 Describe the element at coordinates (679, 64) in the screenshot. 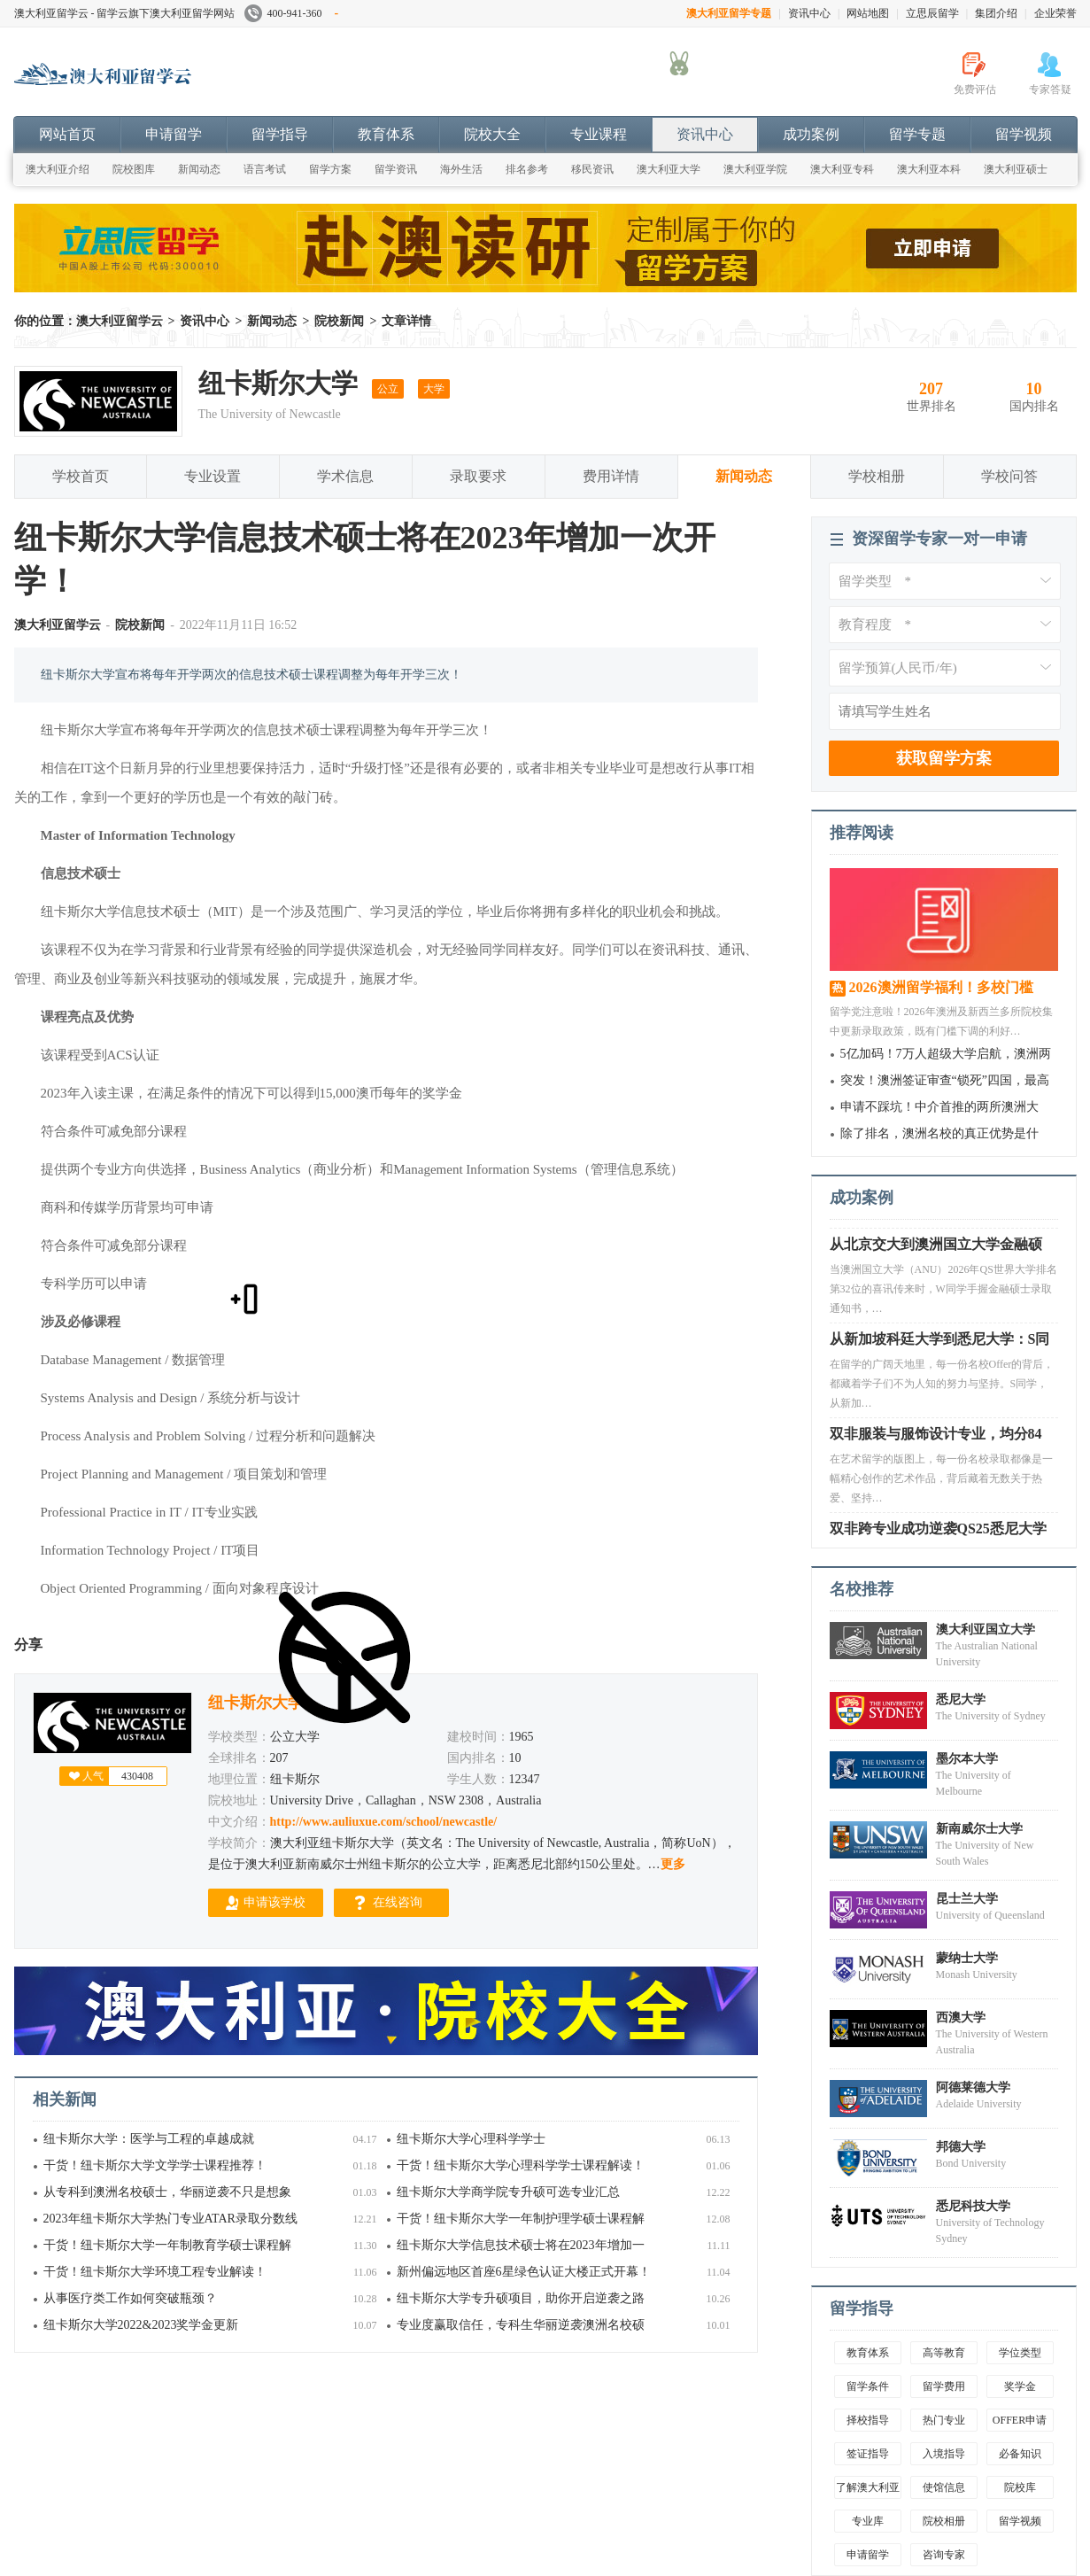

I see `access pet or animal-related features` at that location.